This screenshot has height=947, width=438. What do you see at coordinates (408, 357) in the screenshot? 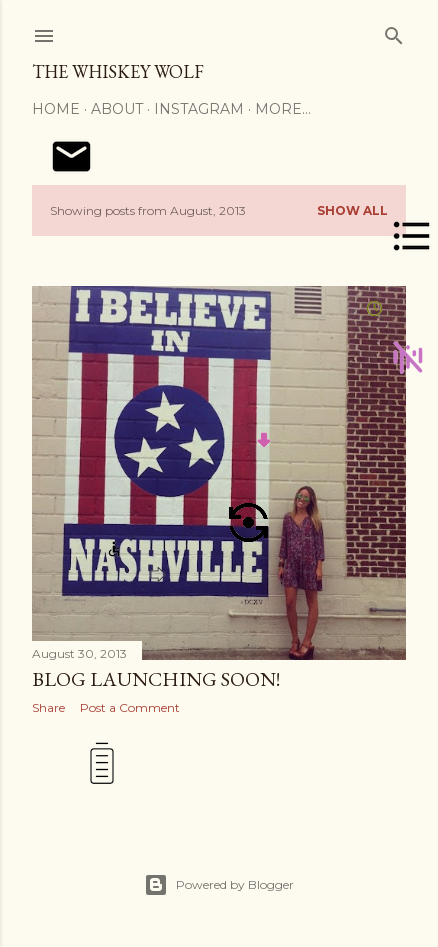
I see `mute or disable audio input` at bounding box center [408, 357].